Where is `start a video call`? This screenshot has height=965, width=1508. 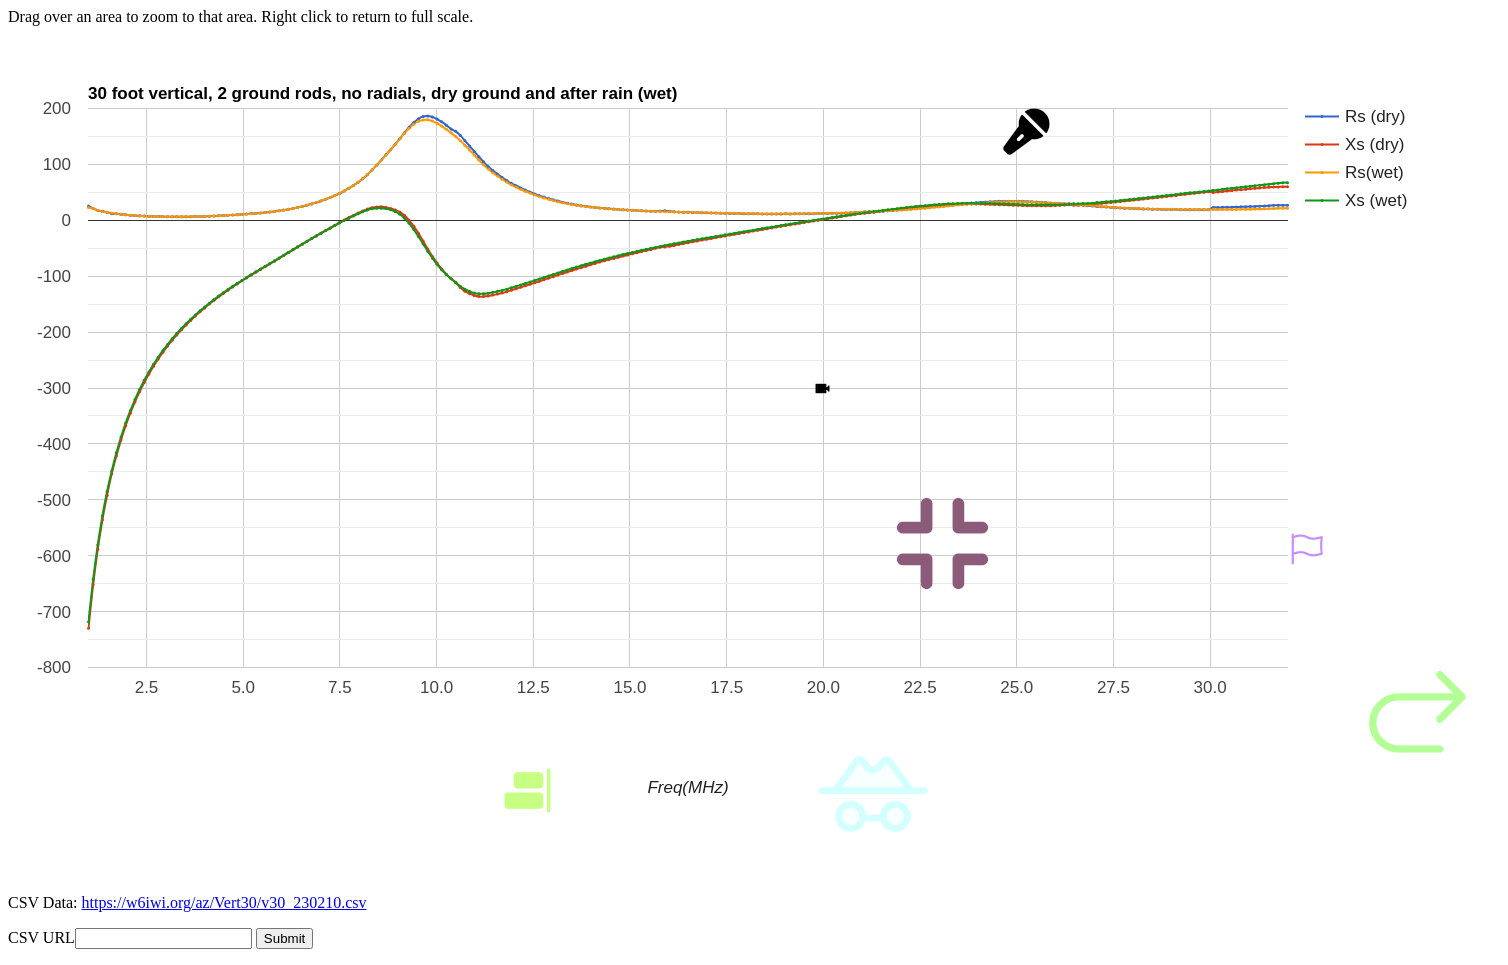
start a video call is located at coordinates (822, 388).